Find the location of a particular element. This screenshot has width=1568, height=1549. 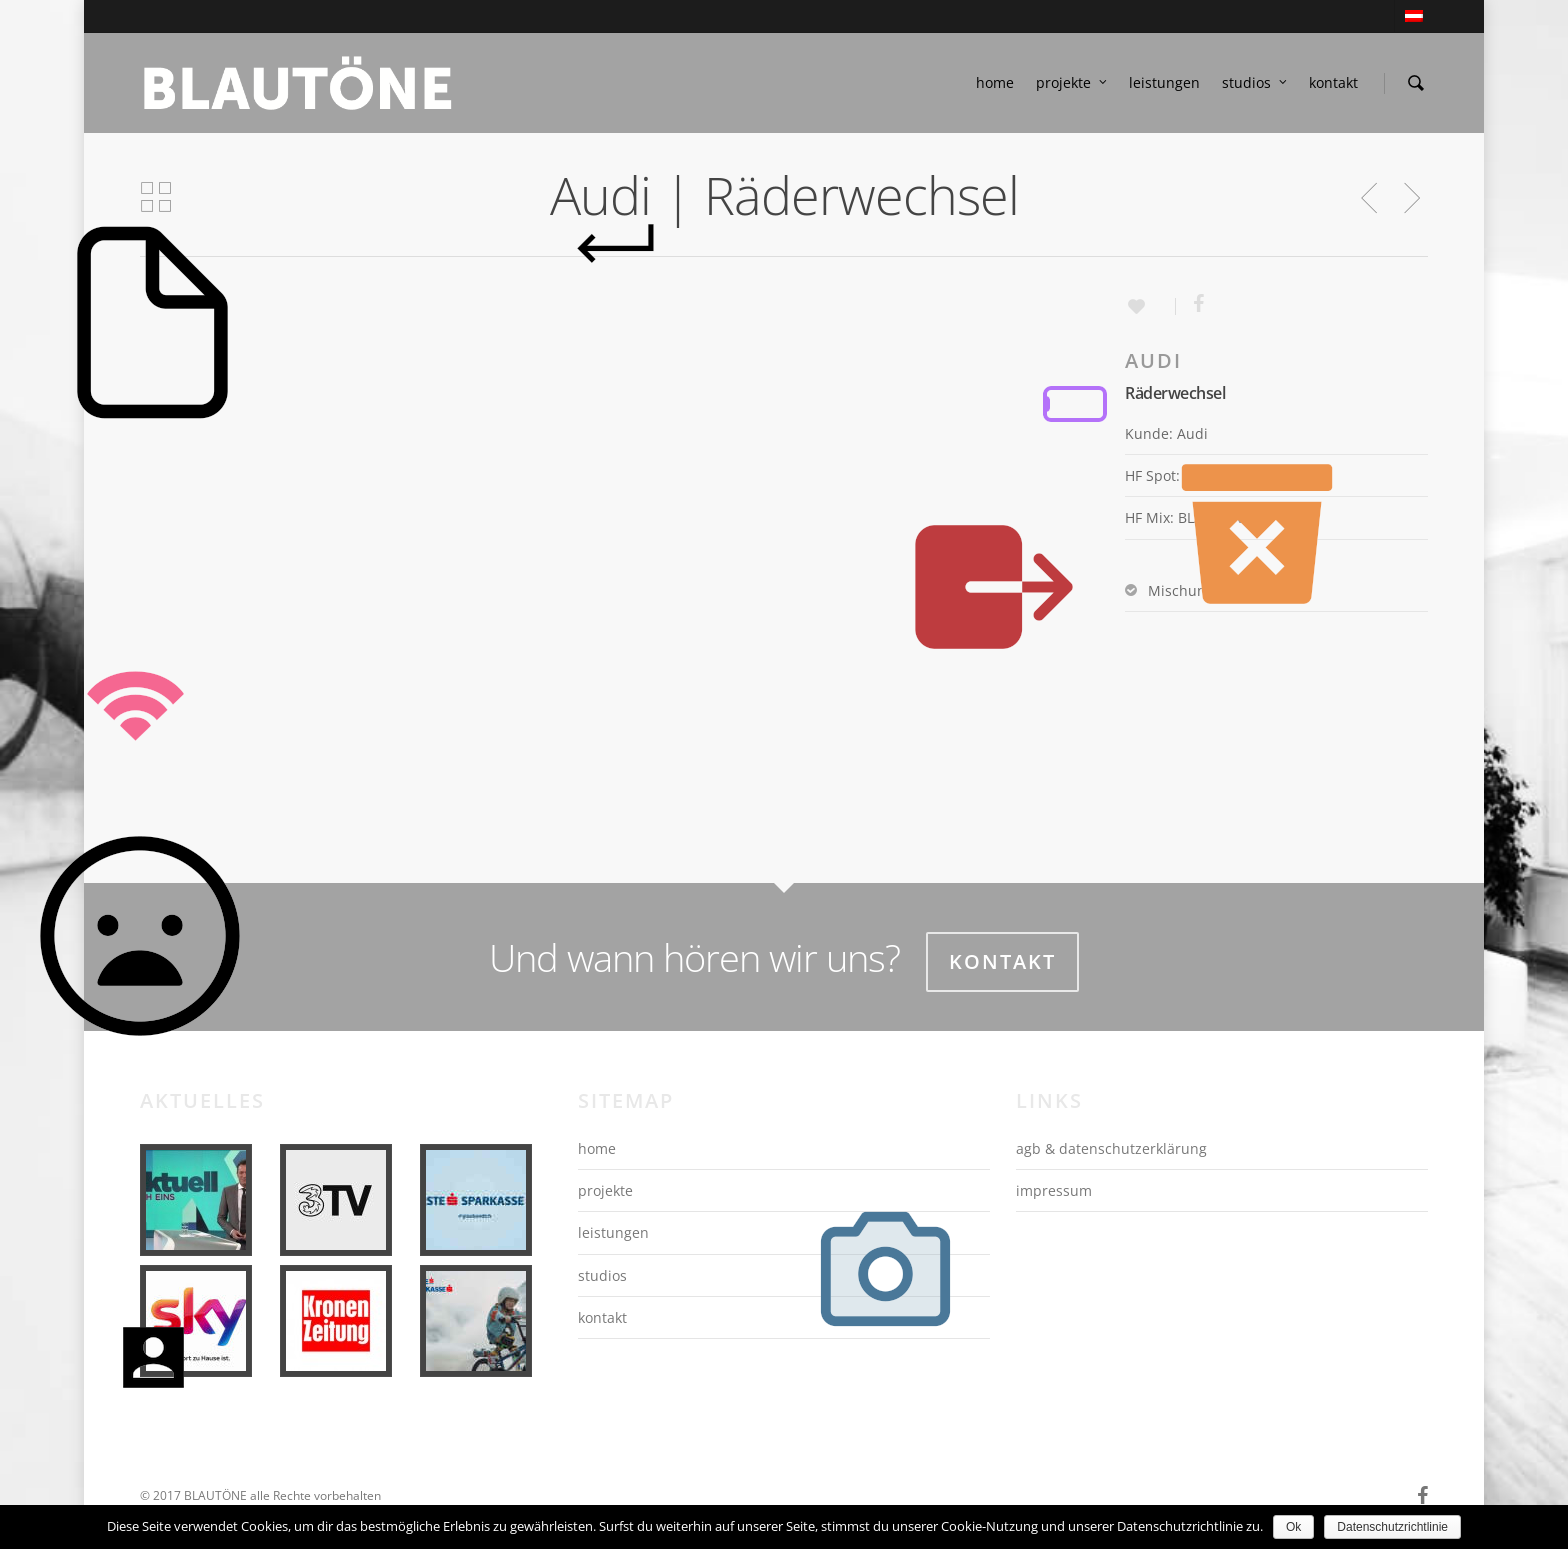

express disappointment or negative feedback is located at coordinates (140, 936).